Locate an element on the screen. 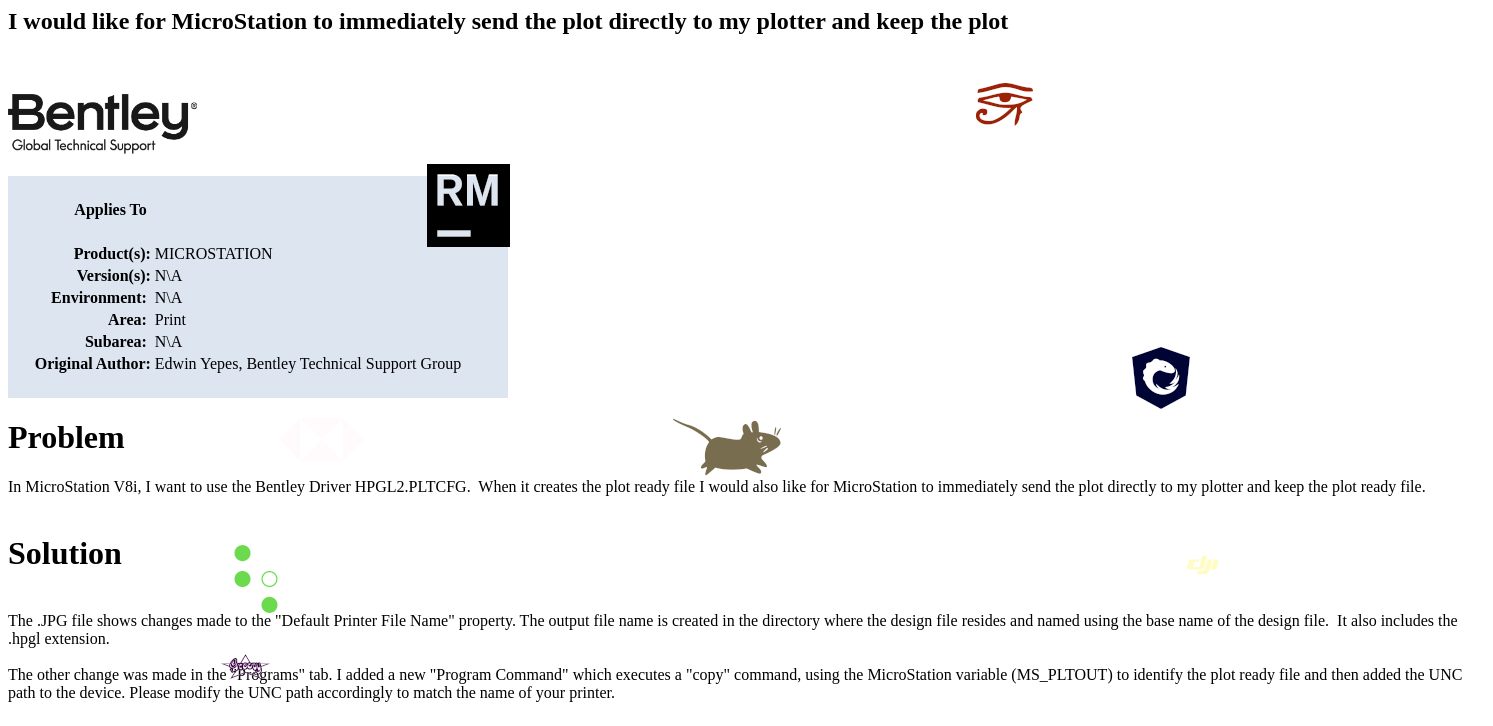 This screenshot has height=726, width=1493. open RubyMine IDE is located at coordinates (468, 205).